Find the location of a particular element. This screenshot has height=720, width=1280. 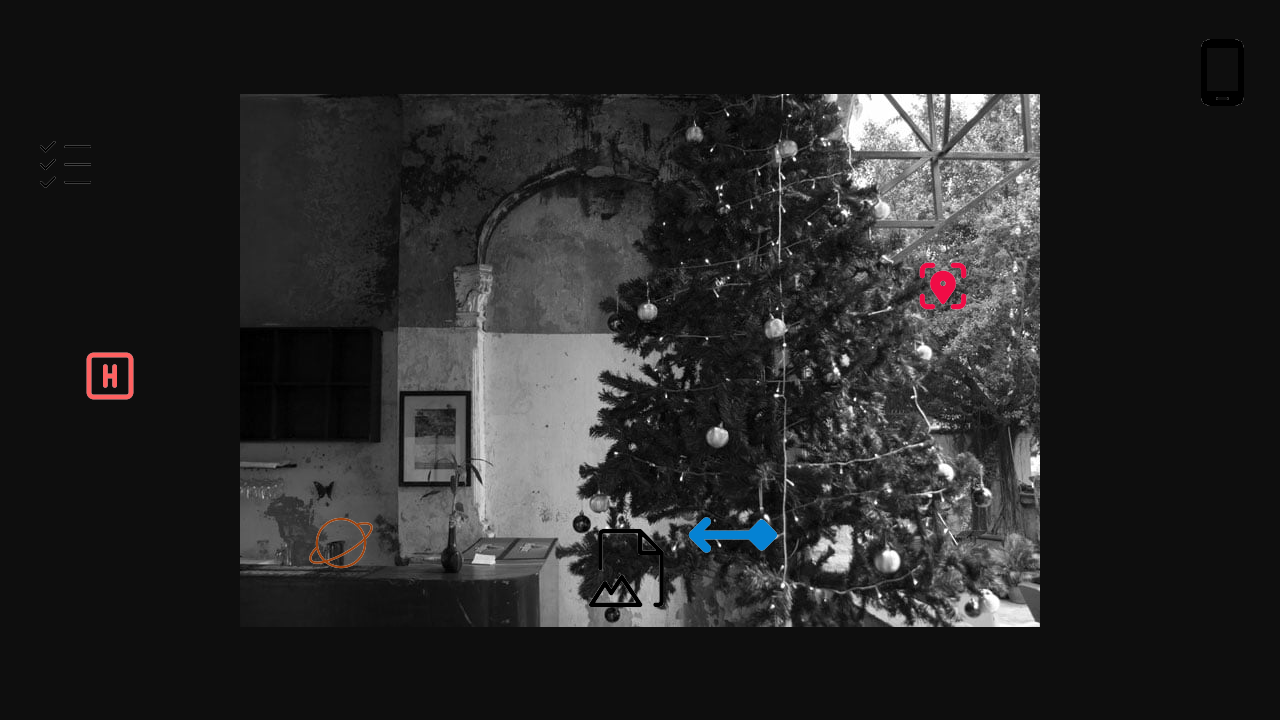

view completed tasks or checklist is located at coordinates (65, 164).